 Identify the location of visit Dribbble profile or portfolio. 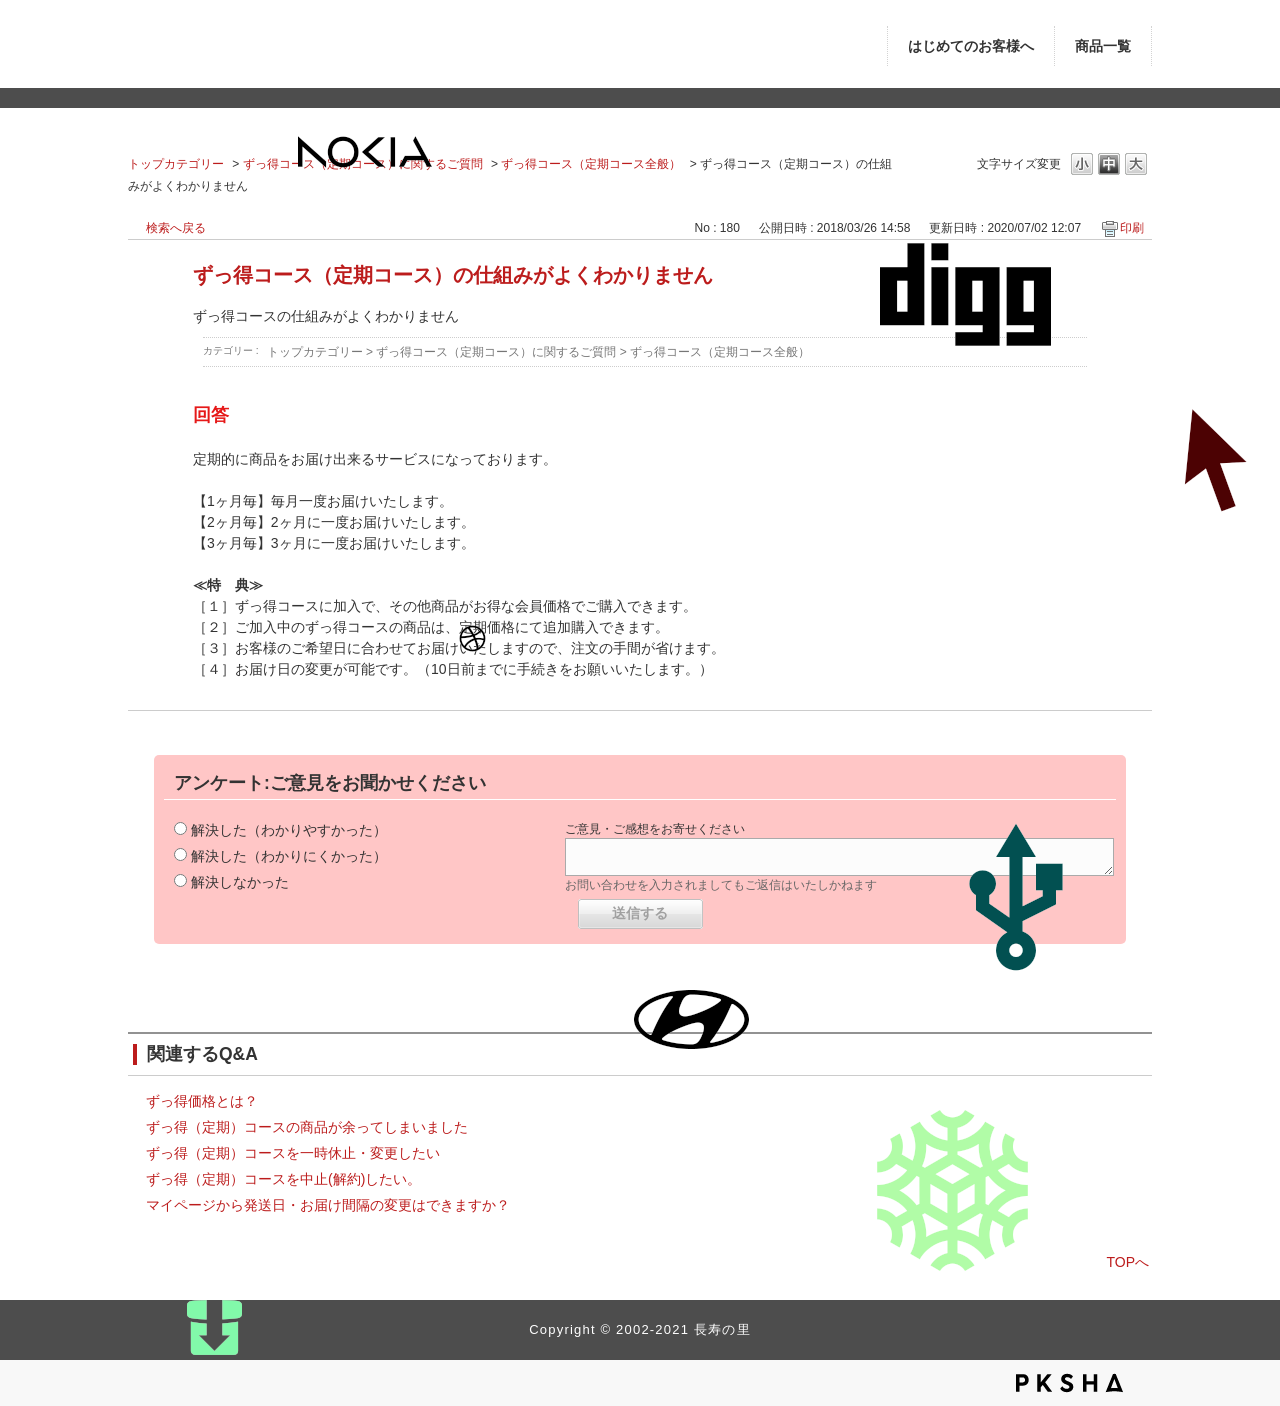
(472, 638).